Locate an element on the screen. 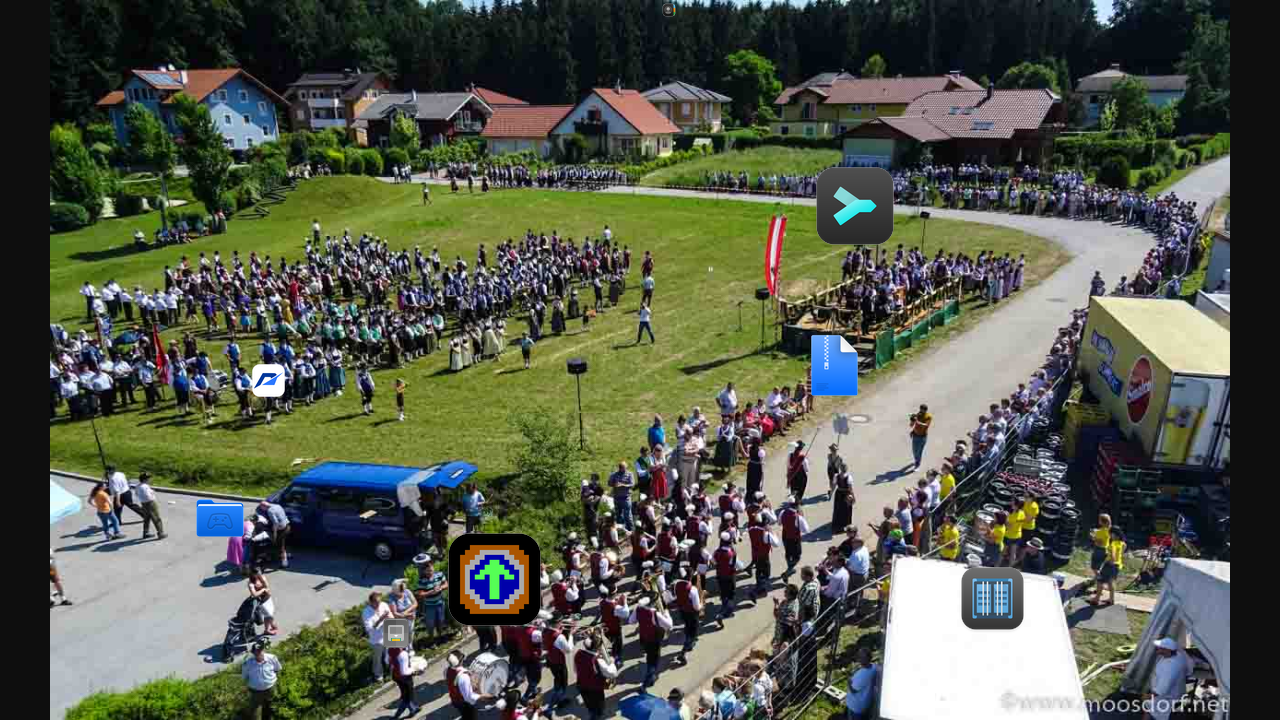 The height and width of the screenshot is (720, 1280). open sublime merge git client is located at coordinates (855, 206).